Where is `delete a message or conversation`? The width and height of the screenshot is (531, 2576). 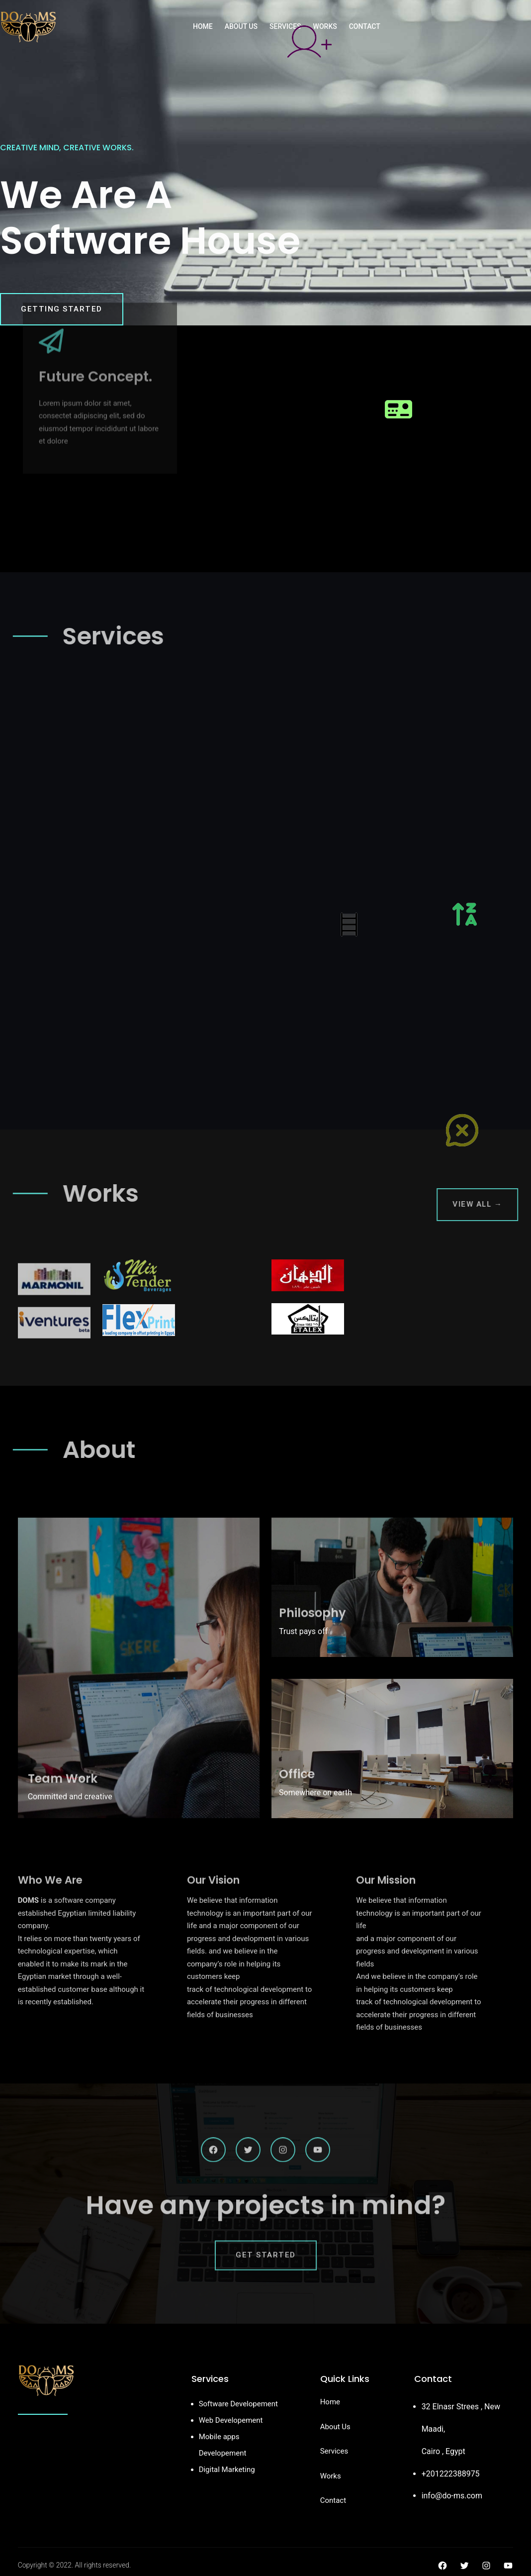
delete a message or conversation is located at coordinates (462, 1130).